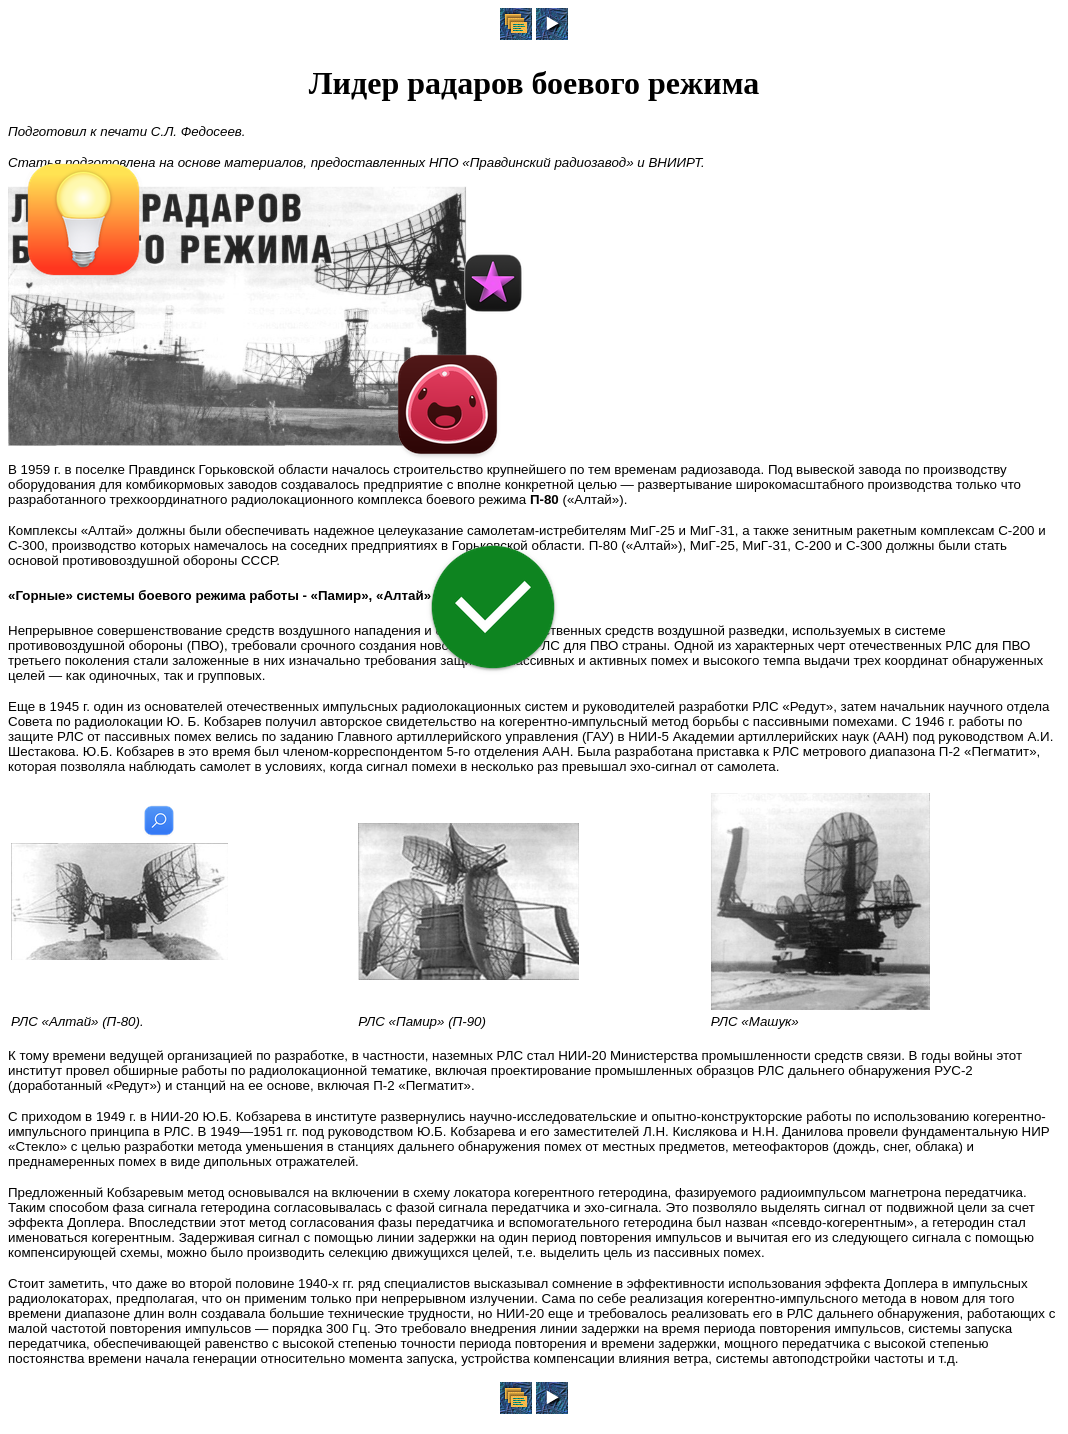 The width and height of the screenshot is (1068, 1434). What do you see at coordinates (447, 404) in the screenshot?
I see `launch slime rancher game` at bounding box center [447, 404].